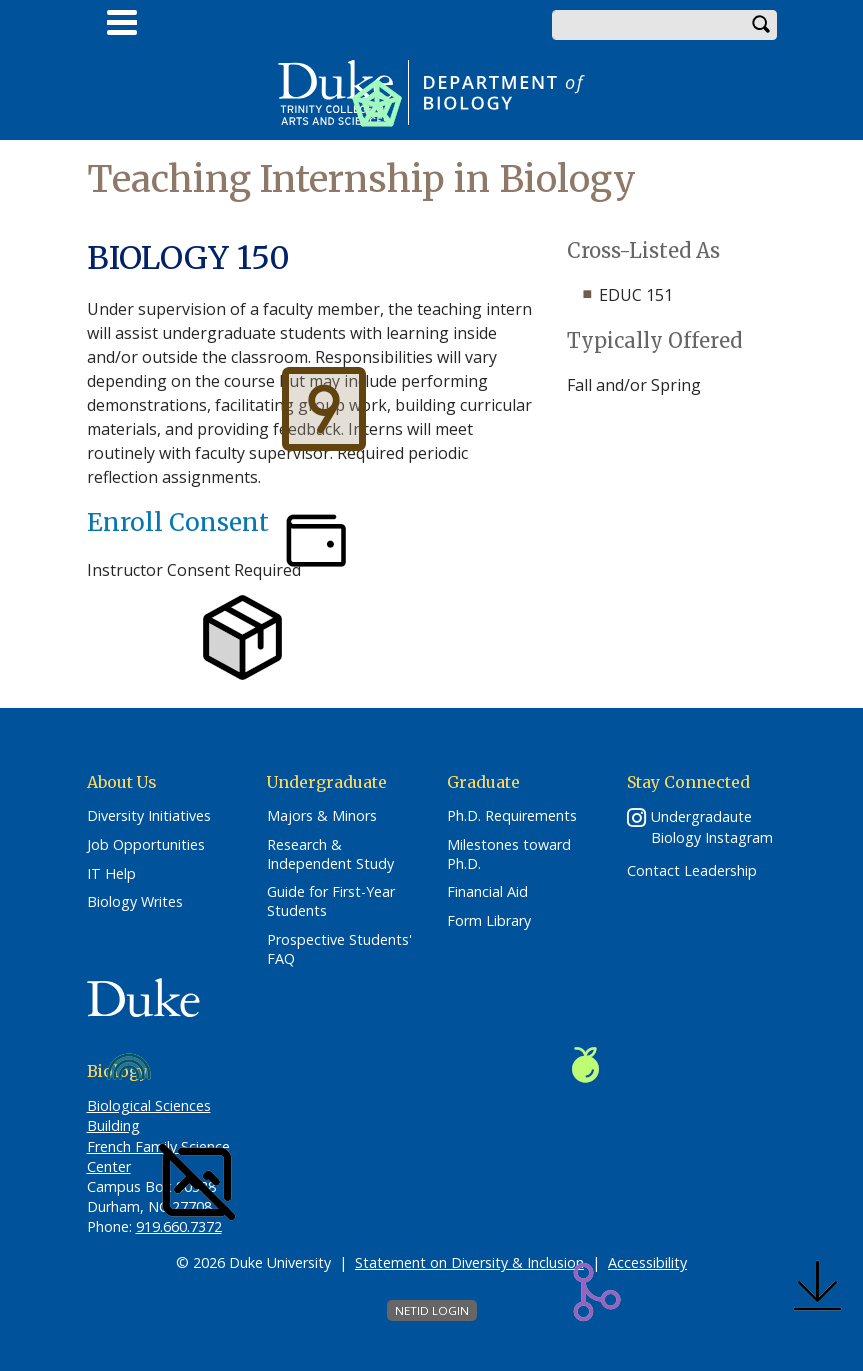 Image resolution: width=863 pixels, height=1371 pixels. Describe the element at coordinates (242, 637) in the screenshot. I see `view order or shipment details` at that location.